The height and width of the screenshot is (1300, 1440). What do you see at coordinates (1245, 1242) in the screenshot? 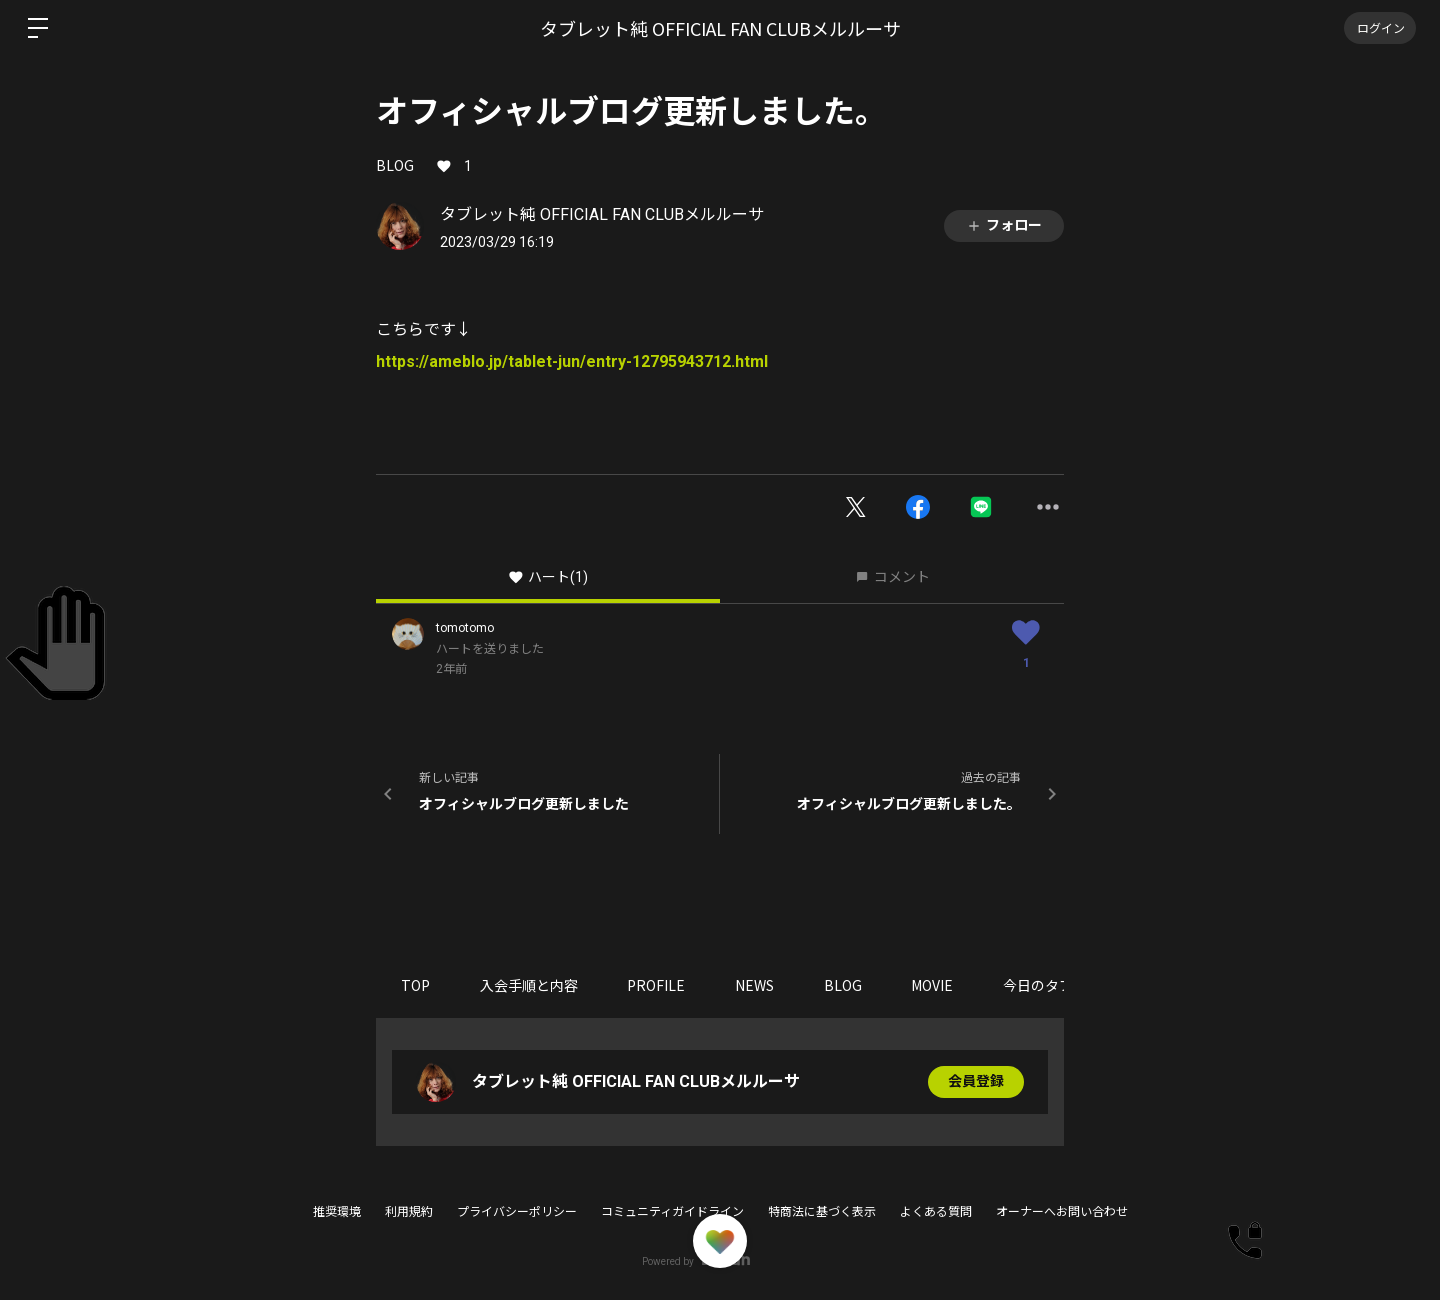
I see `indicates phone or call features are locked` at bounding box center [1245, 1242].